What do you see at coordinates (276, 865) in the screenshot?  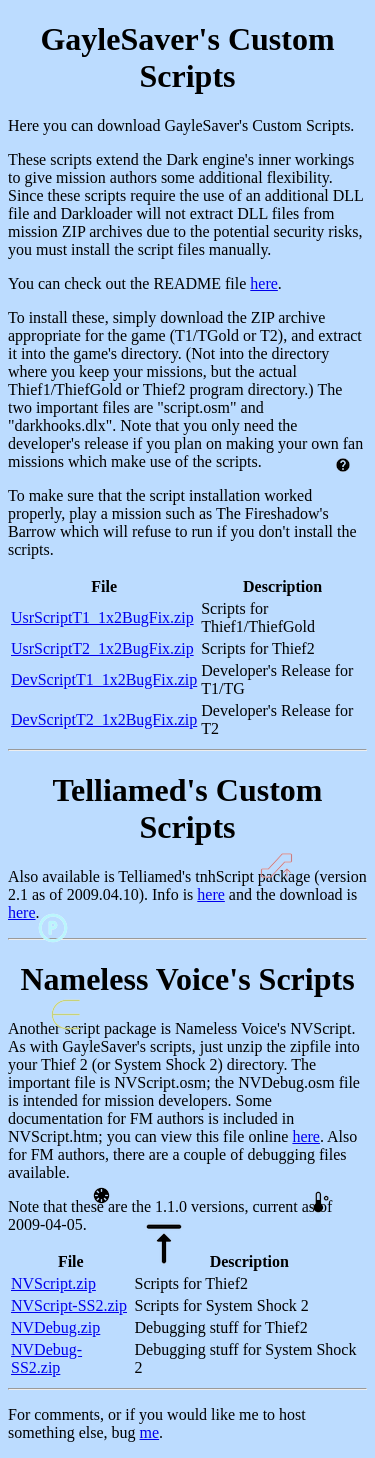 I see `indicates escalator going up` at bounding box center [276, 865].